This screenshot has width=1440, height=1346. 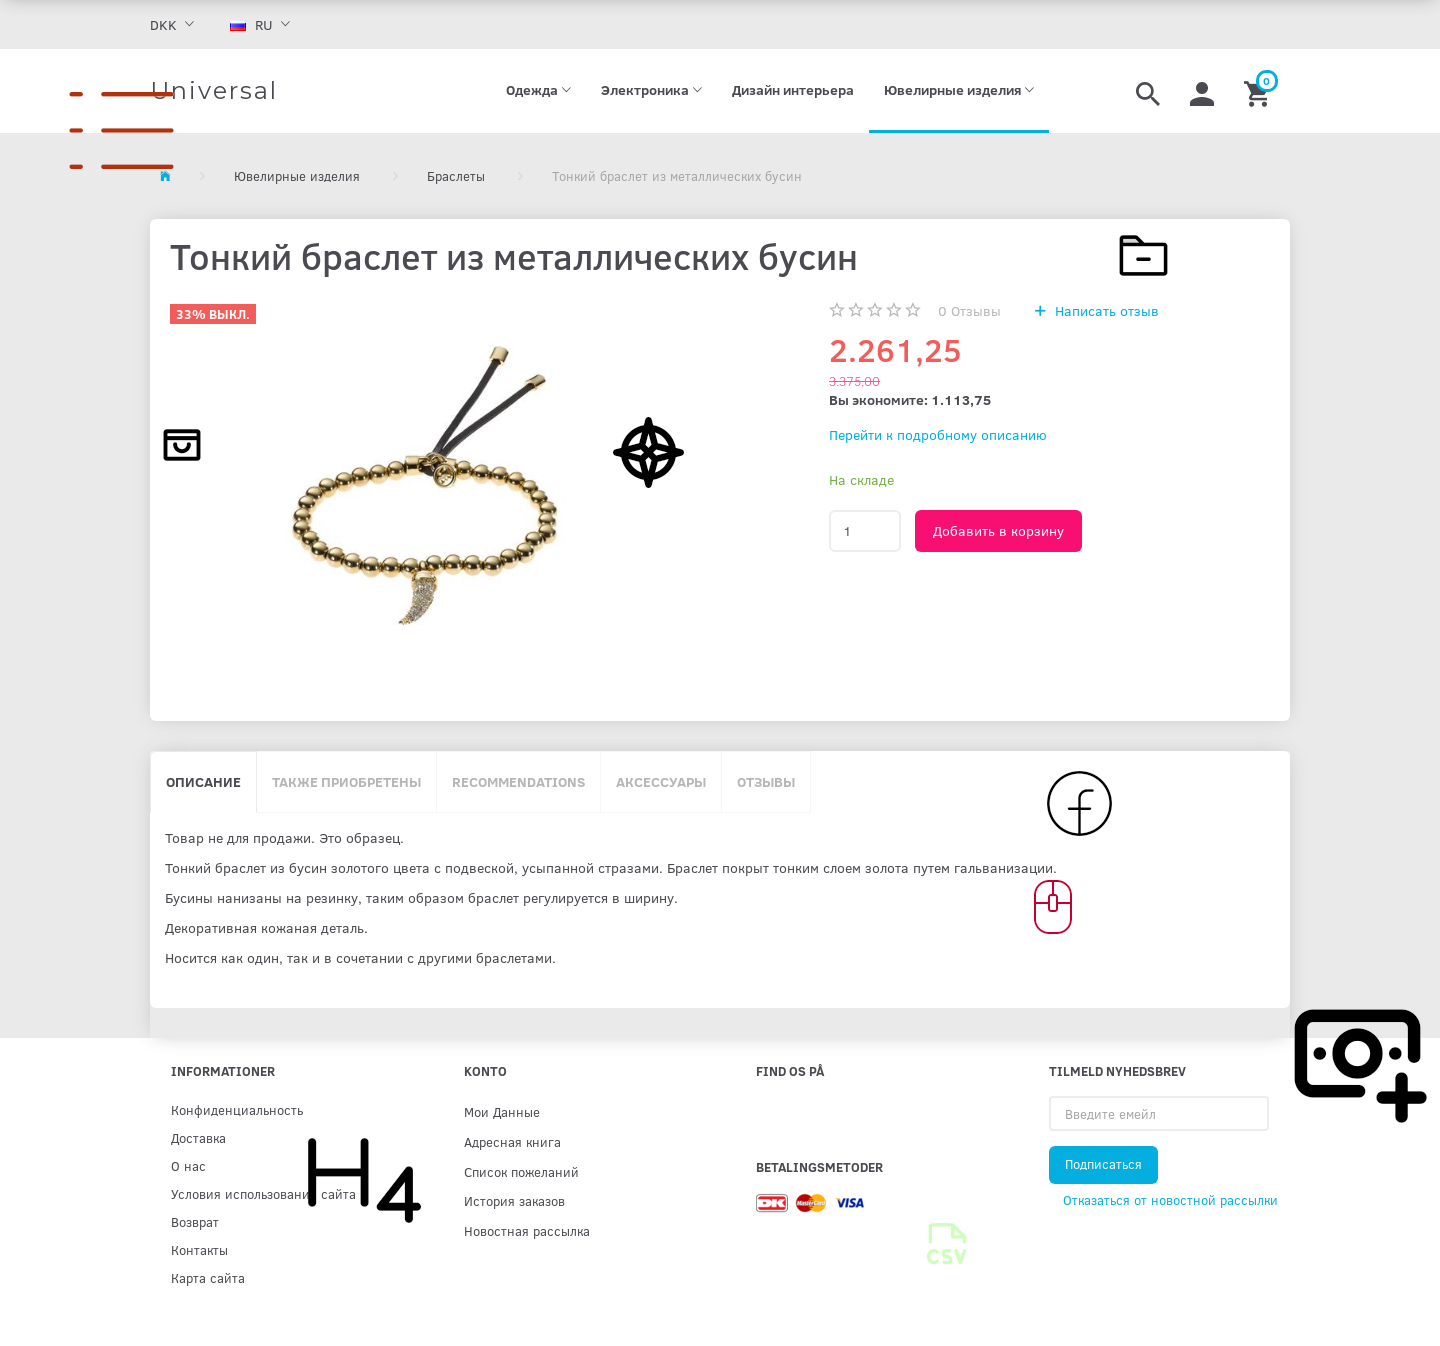 What do you see at coordinates (1357, 1053) in the screenshot?
I see `add funds to your account` at bounding box center [1357, 1053].